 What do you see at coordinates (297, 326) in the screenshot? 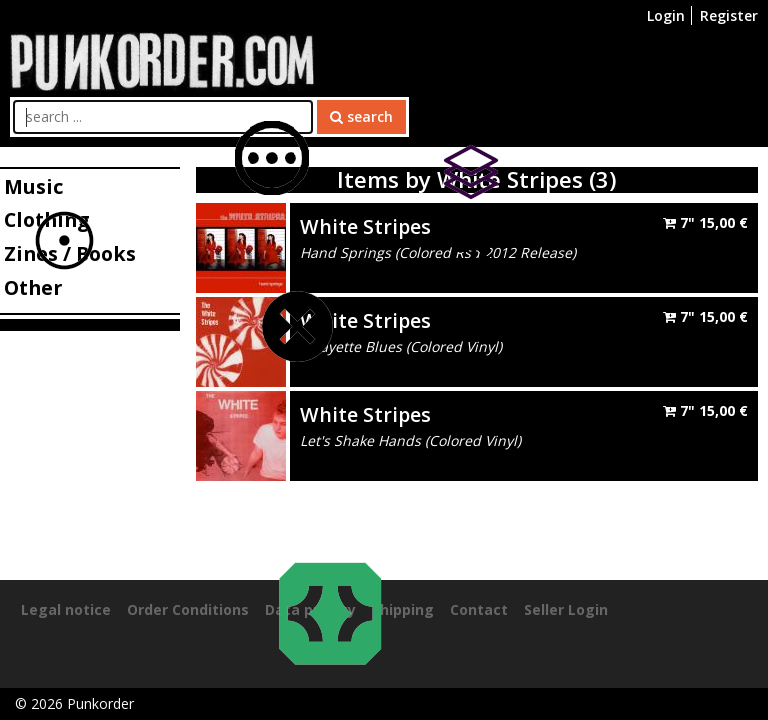
I see `cancel or close the current action` at bounding box center [297, 326].